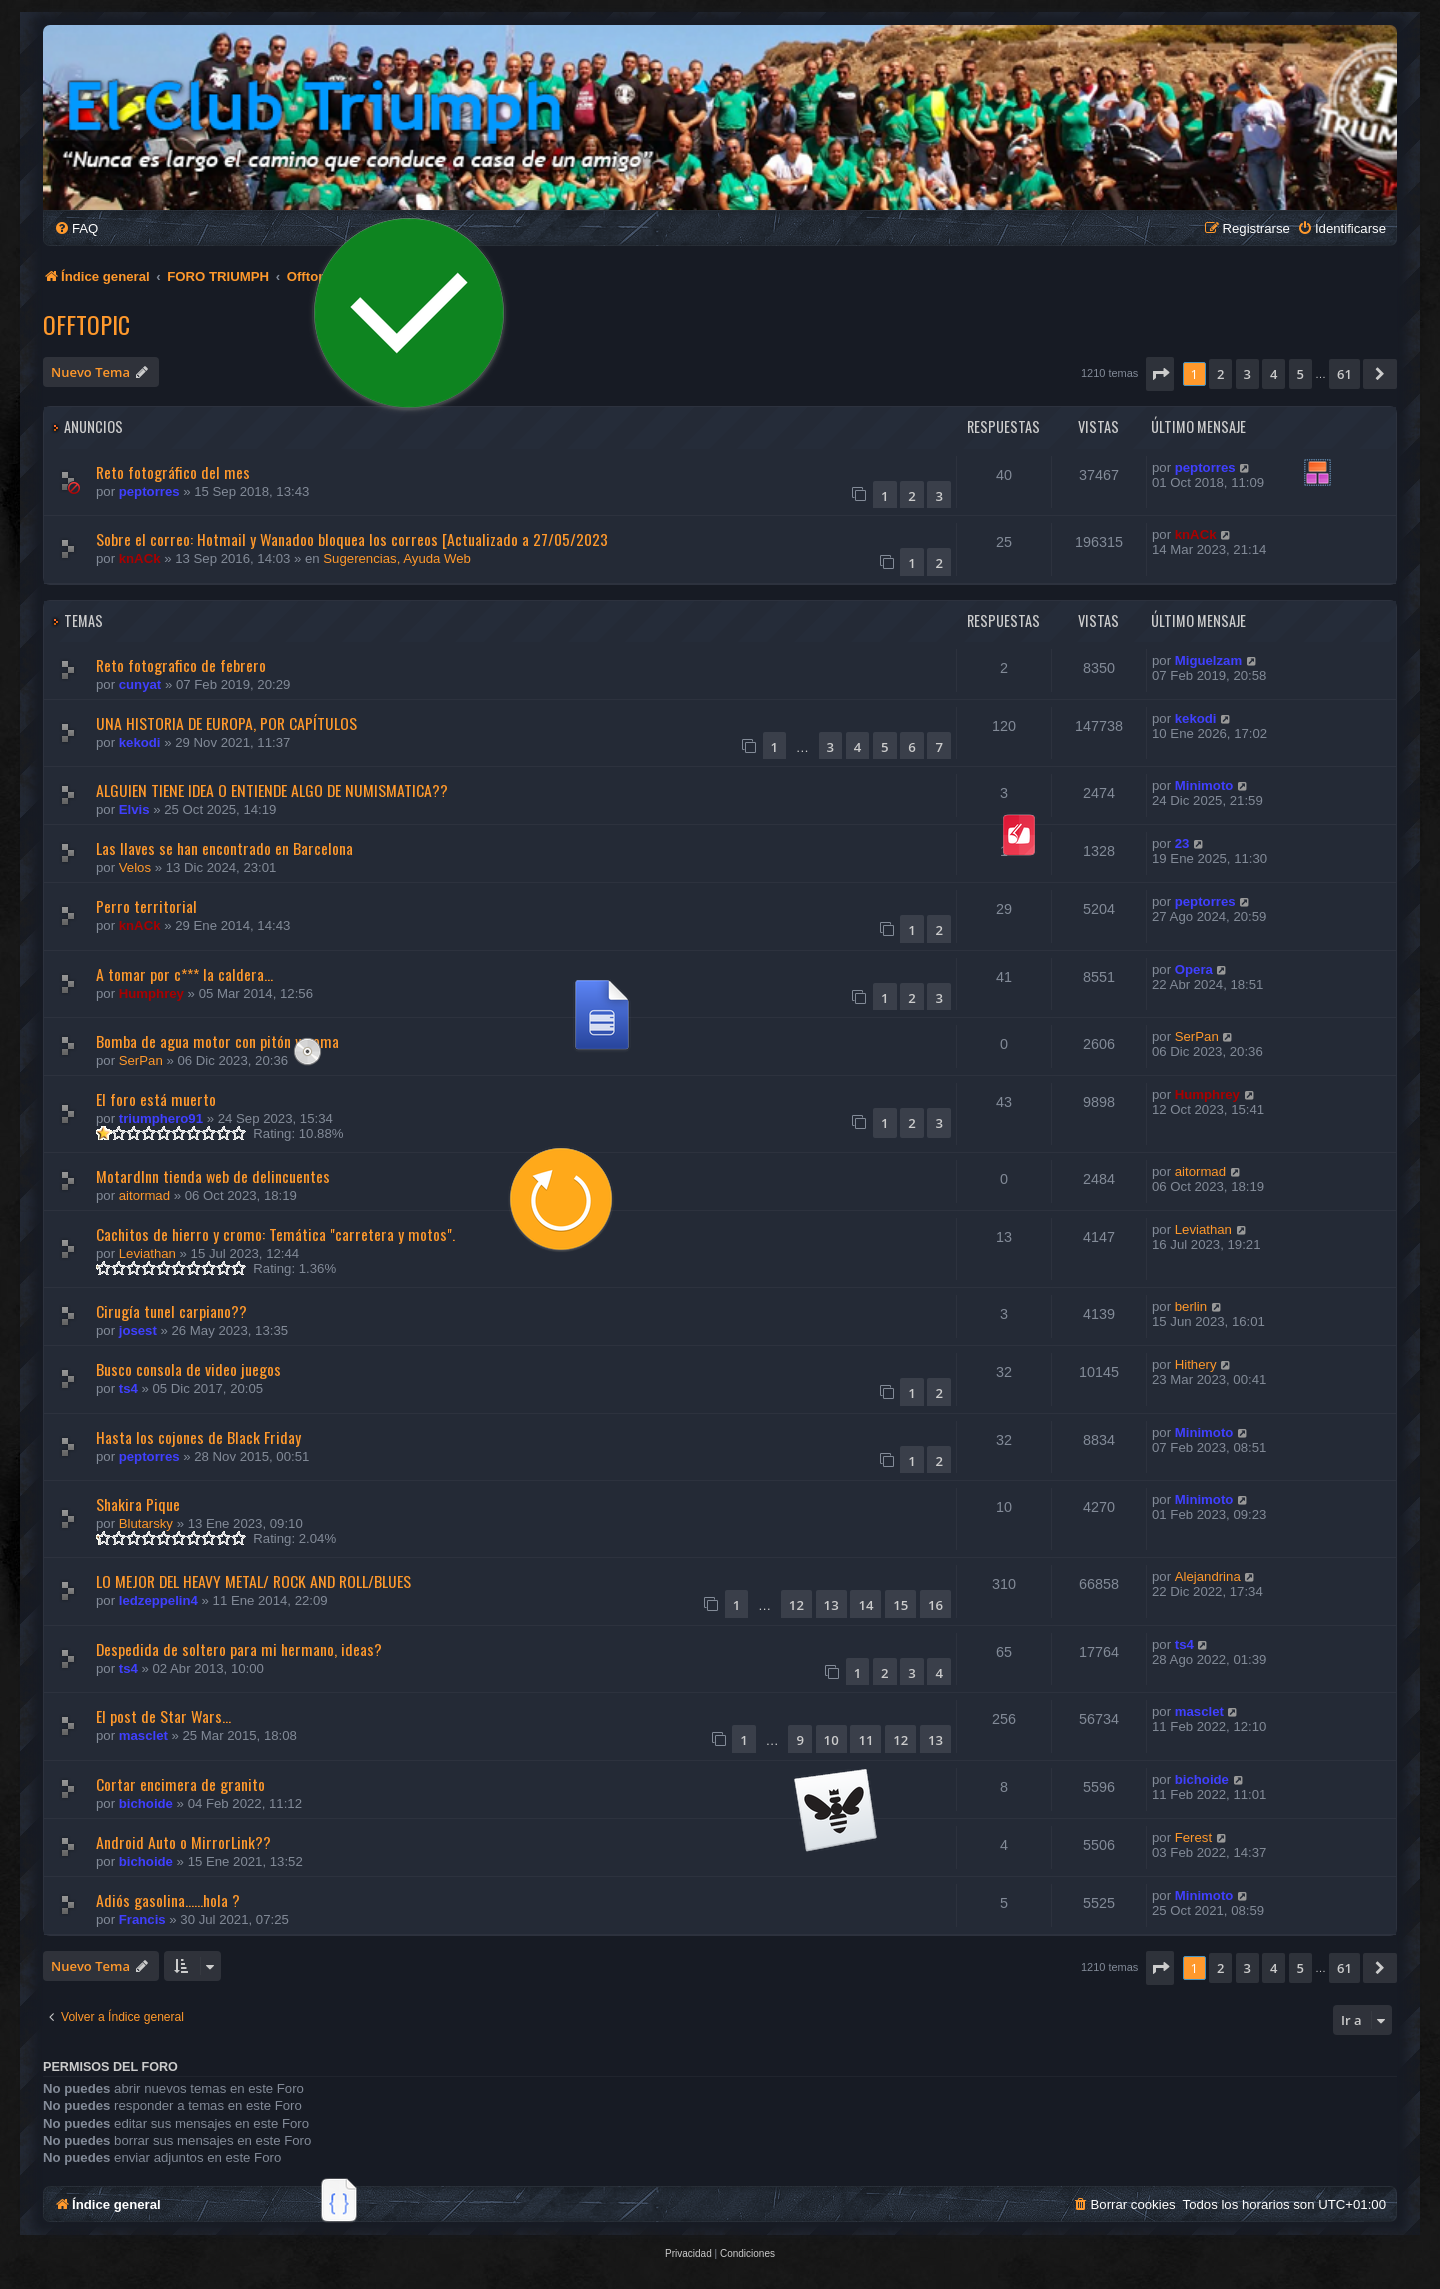 This screenshot has width=1440, height=2289. I want to click on restart the system, so click(561, 1199).